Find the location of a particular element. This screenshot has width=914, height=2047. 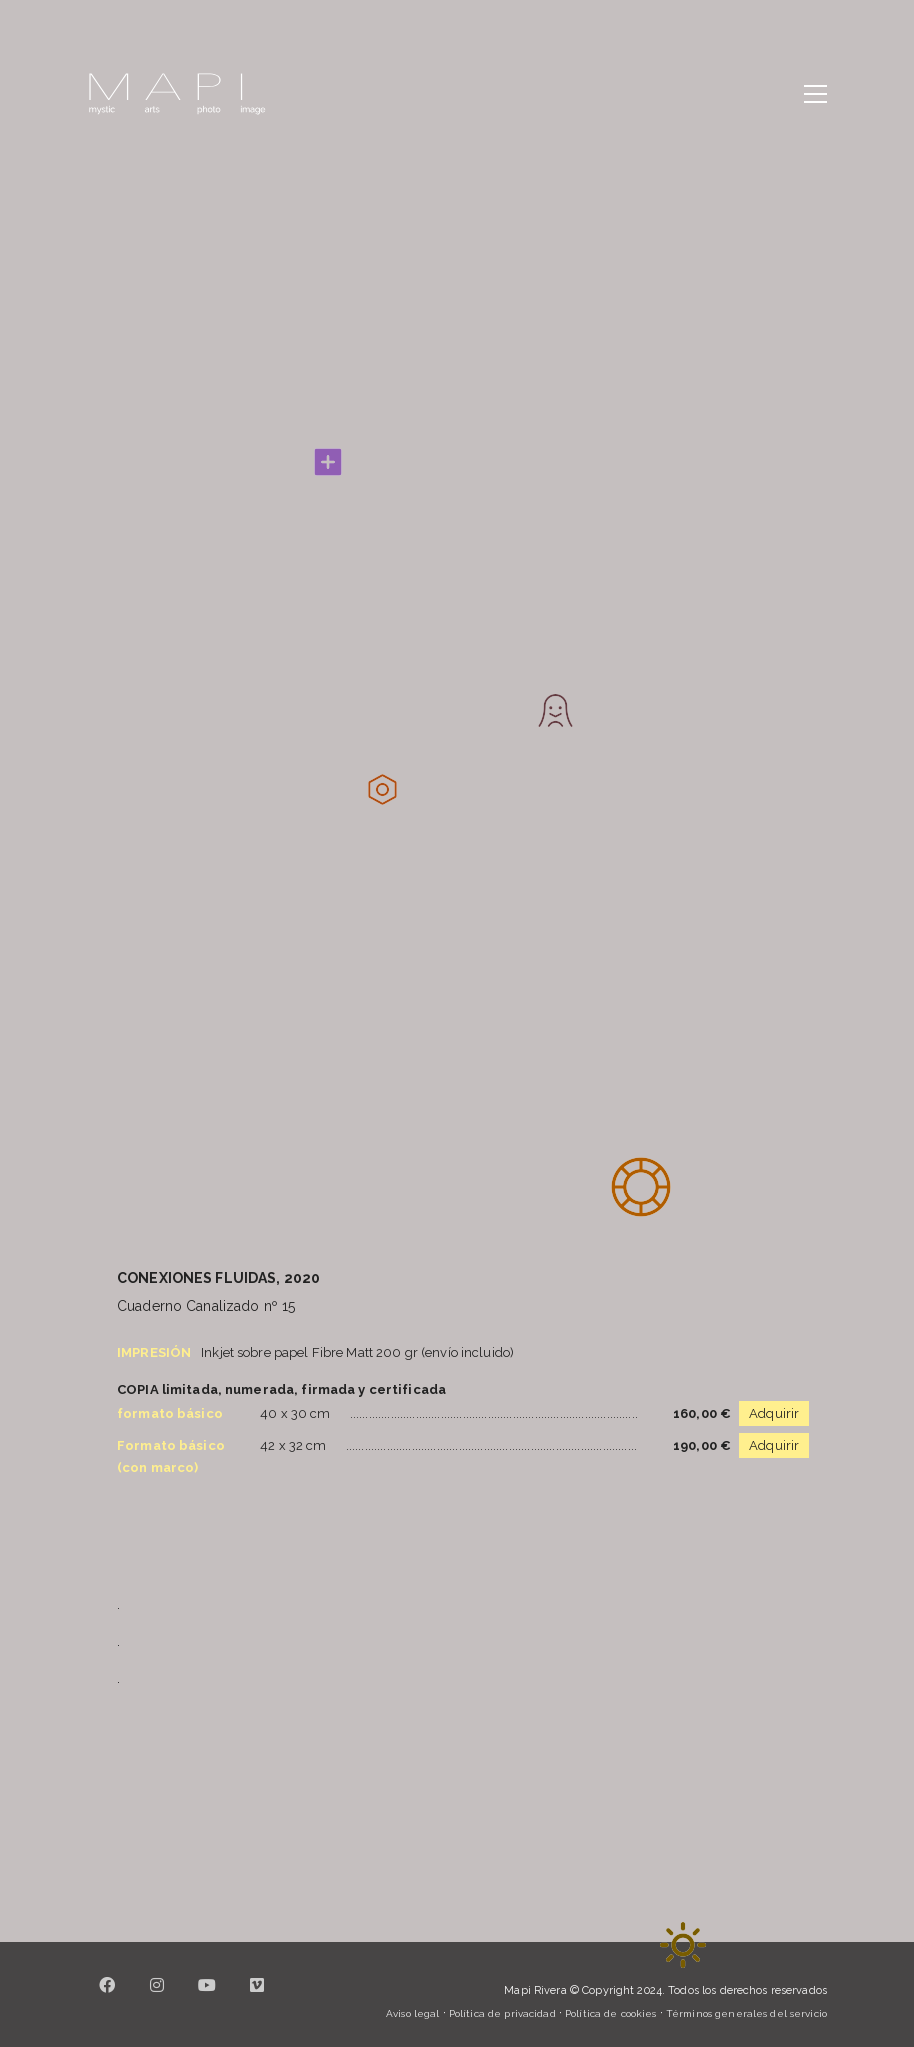

indicates linux operating system compatibility is located at coordinates (555, 712).